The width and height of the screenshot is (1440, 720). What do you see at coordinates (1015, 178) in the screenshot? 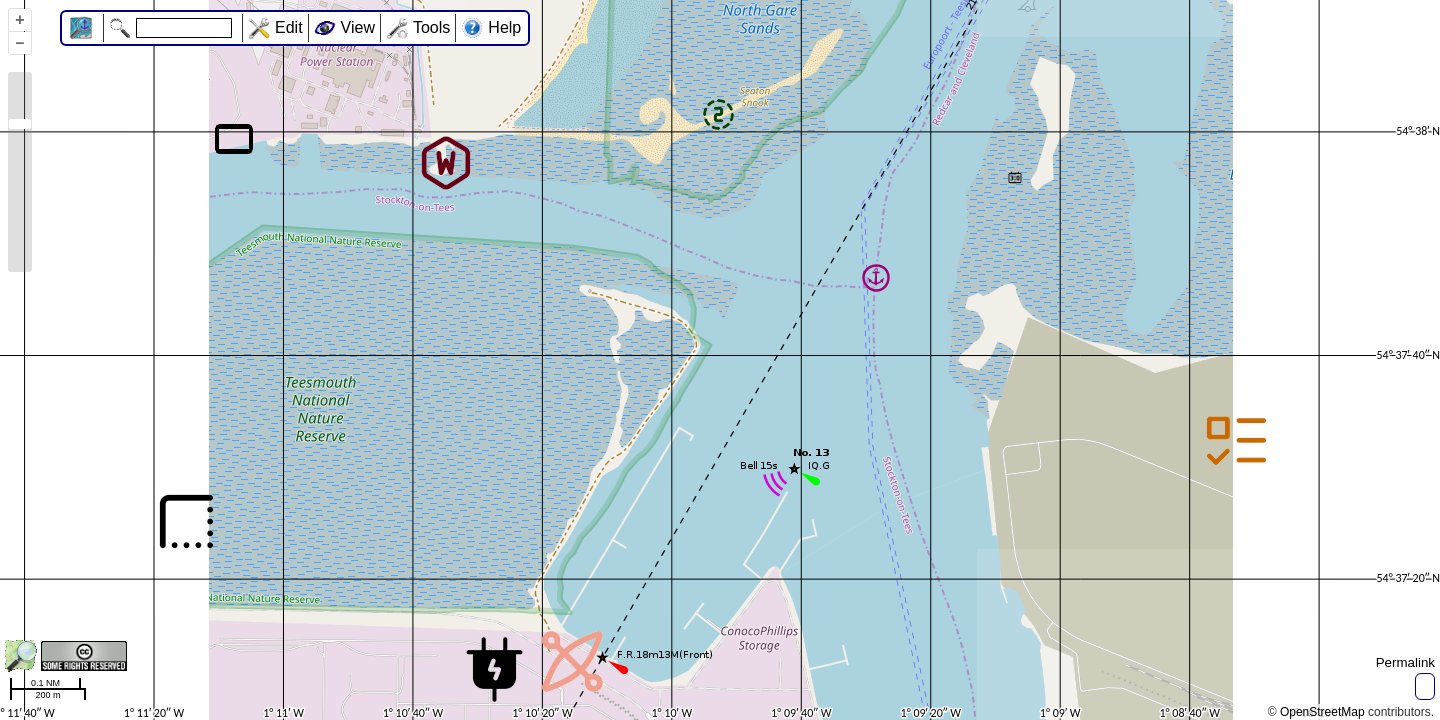
I see `view game or match scores` at bounding box center [1015, 178].